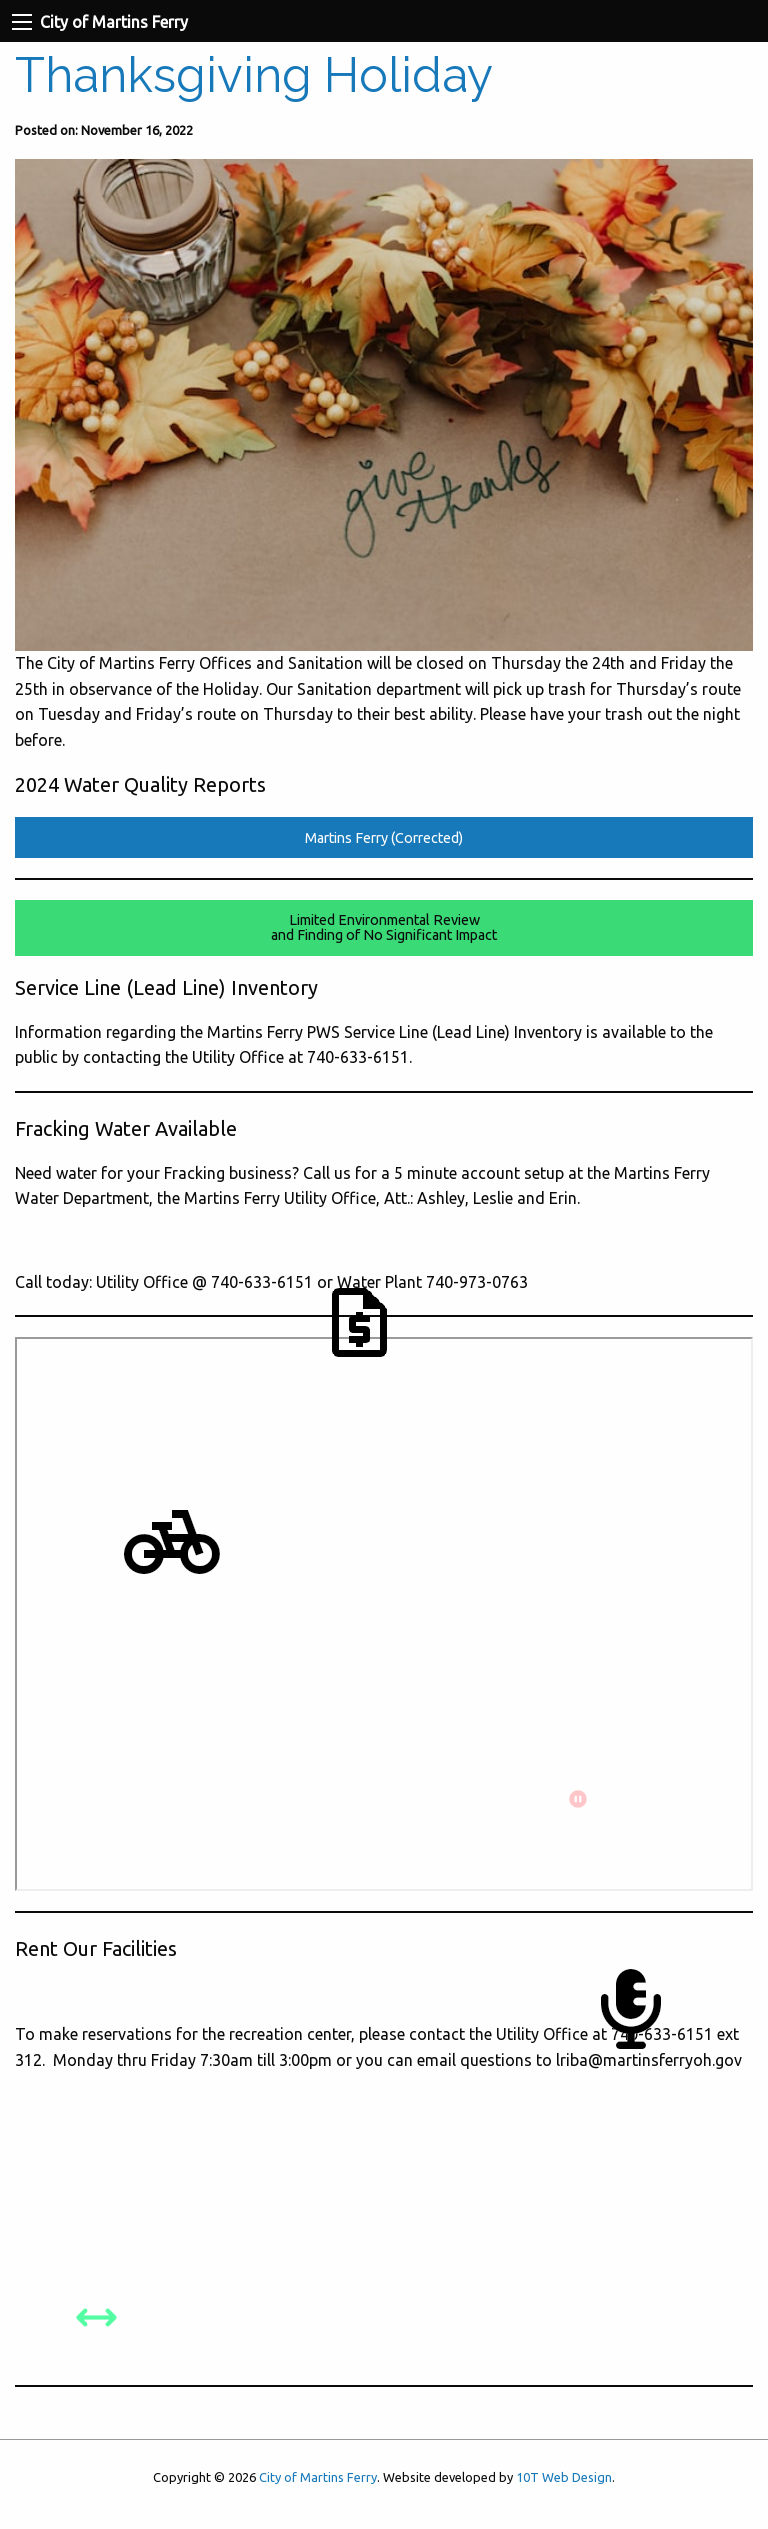 The height and width of the screenshot is (2529, 768). Describe the element at coordinates (578, 1799) in the screenshot. I see `pause media playback` at that location.